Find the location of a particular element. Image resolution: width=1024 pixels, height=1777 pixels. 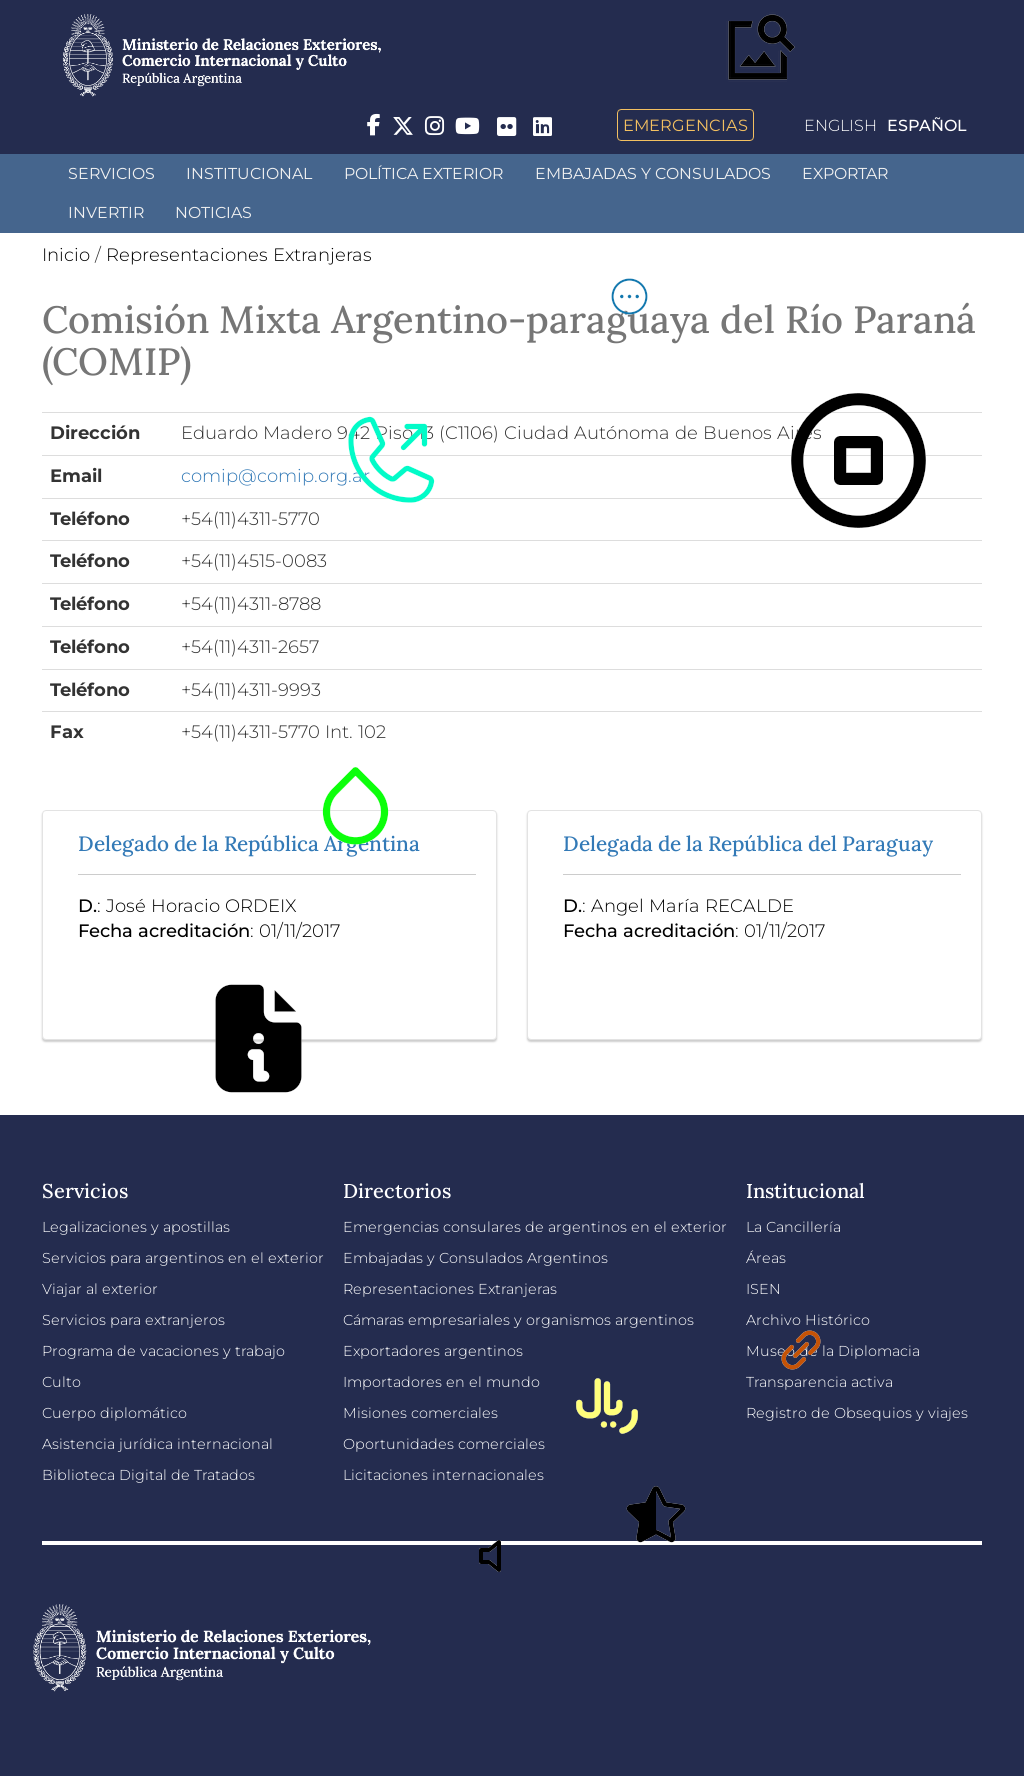

indicates price or amount in Iranian rial currency is located at coordinates (607, 1406).